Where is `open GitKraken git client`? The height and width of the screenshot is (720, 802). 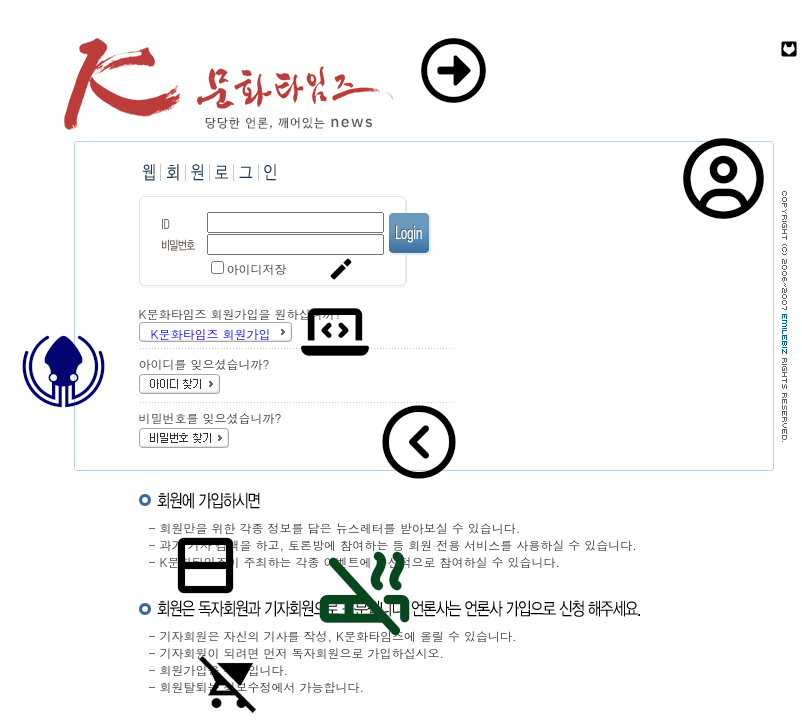
open GitKraken git client is located at coordinates (63, 371).